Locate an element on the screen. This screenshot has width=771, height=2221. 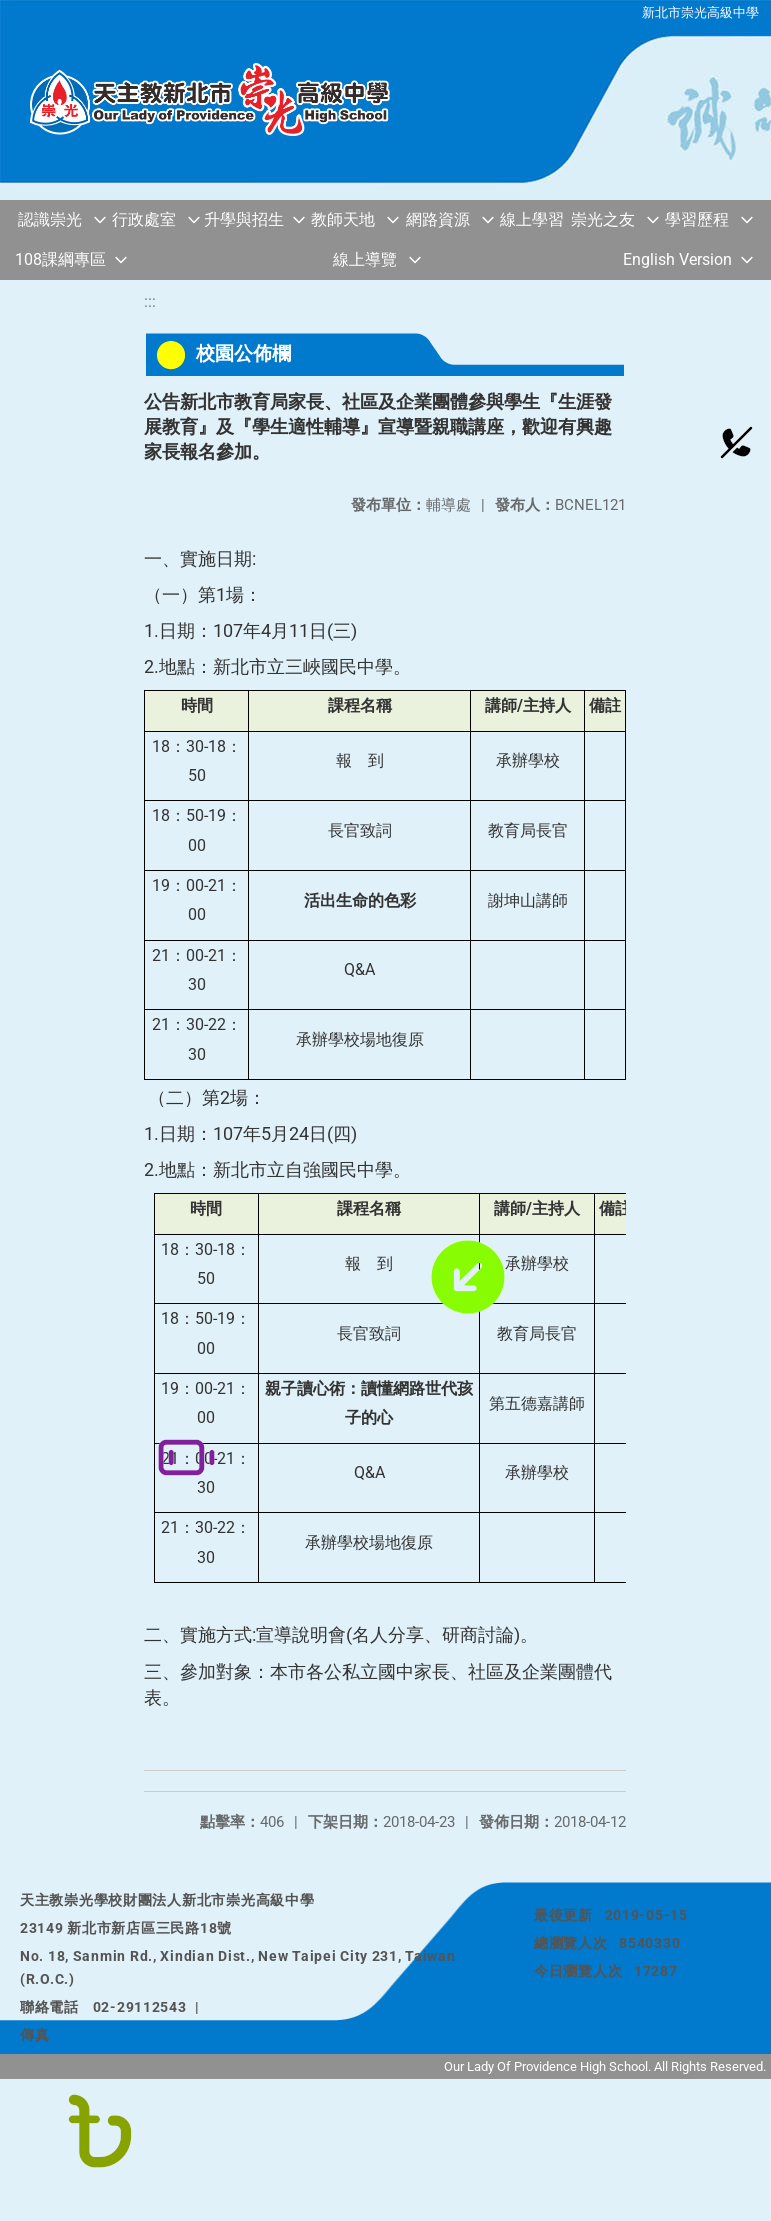
navigate to previous or lower-left content is located at coordinates (468, 1277).